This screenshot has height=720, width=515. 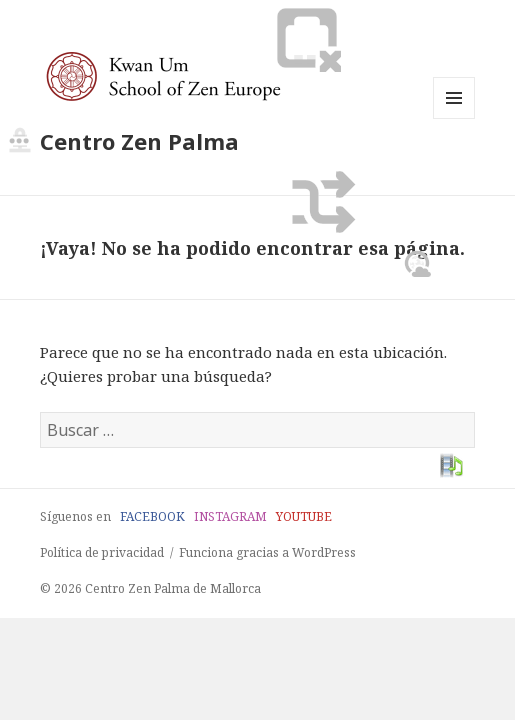 What do you see at coordinates (451, 465) in the screenshot?
I see `open multimedia applications` at bounding box center [451, 465].